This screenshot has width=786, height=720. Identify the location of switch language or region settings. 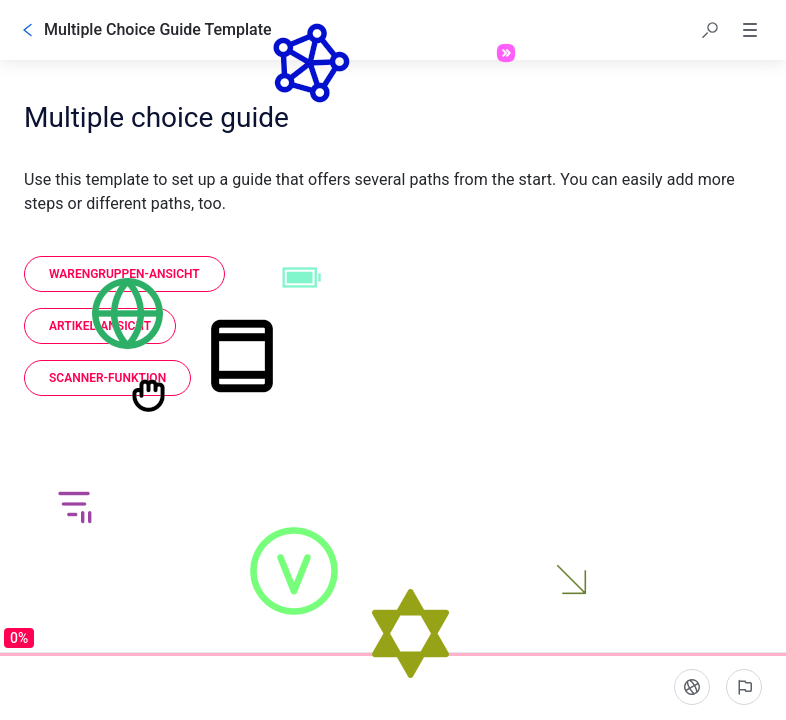
(127, 313).